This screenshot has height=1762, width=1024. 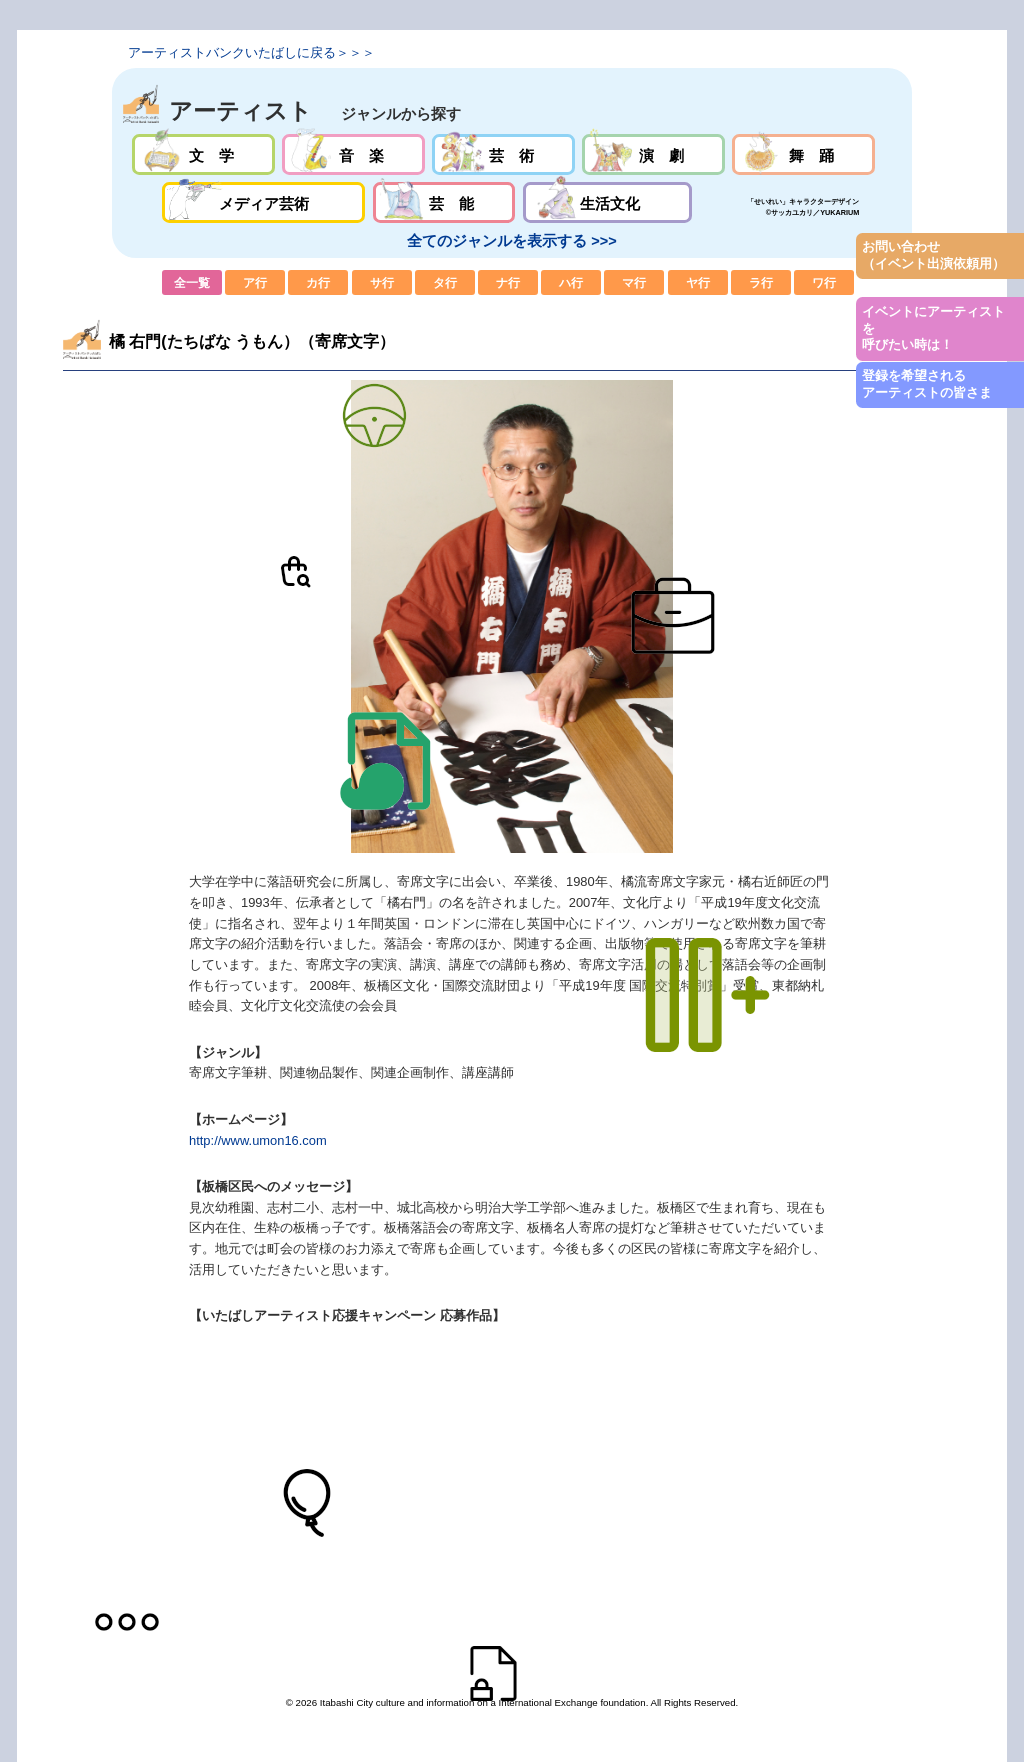 What do you see at coordinates (389, 761) in the screenshot?
I see `access cloud-synced files` at bounding box center [389, 761].